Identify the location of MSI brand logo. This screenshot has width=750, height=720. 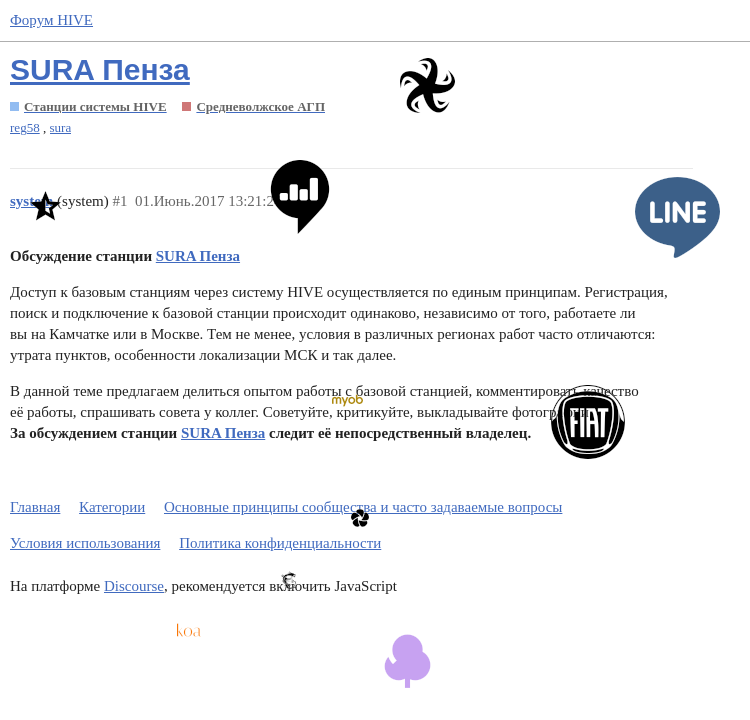
(288, 580).